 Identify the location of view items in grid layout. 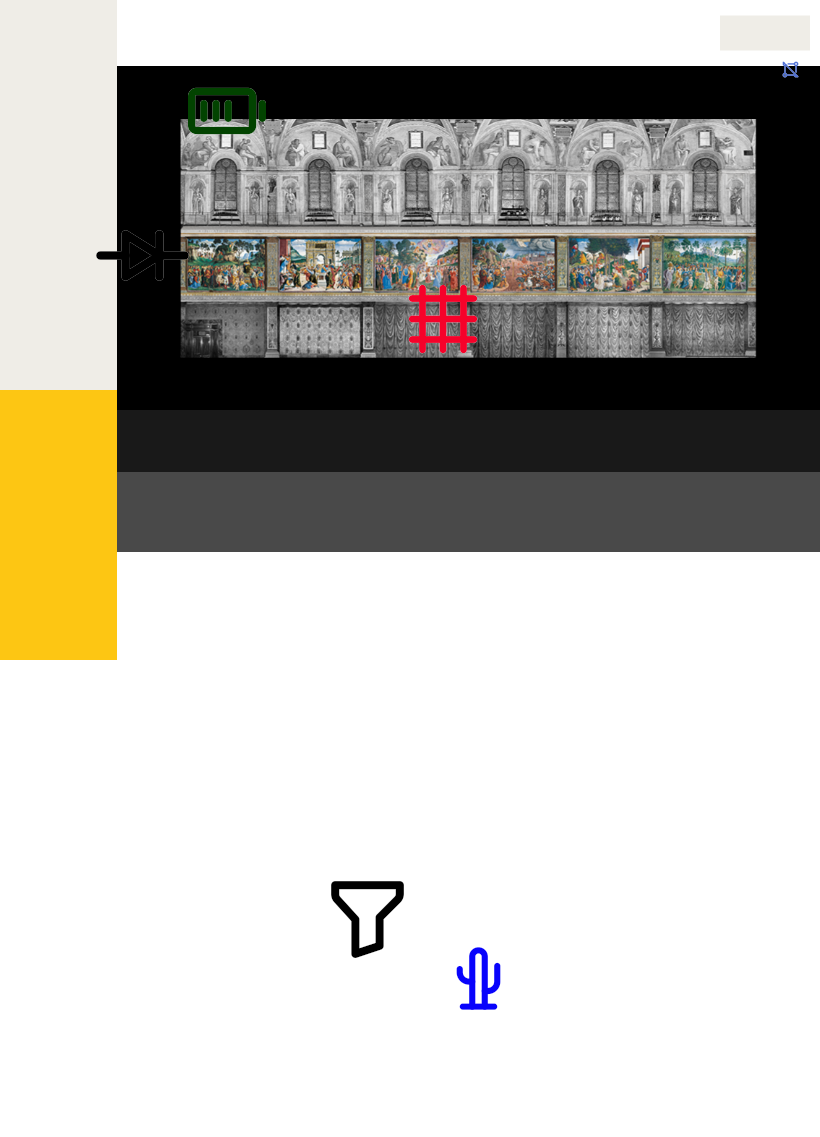
(443, 319).